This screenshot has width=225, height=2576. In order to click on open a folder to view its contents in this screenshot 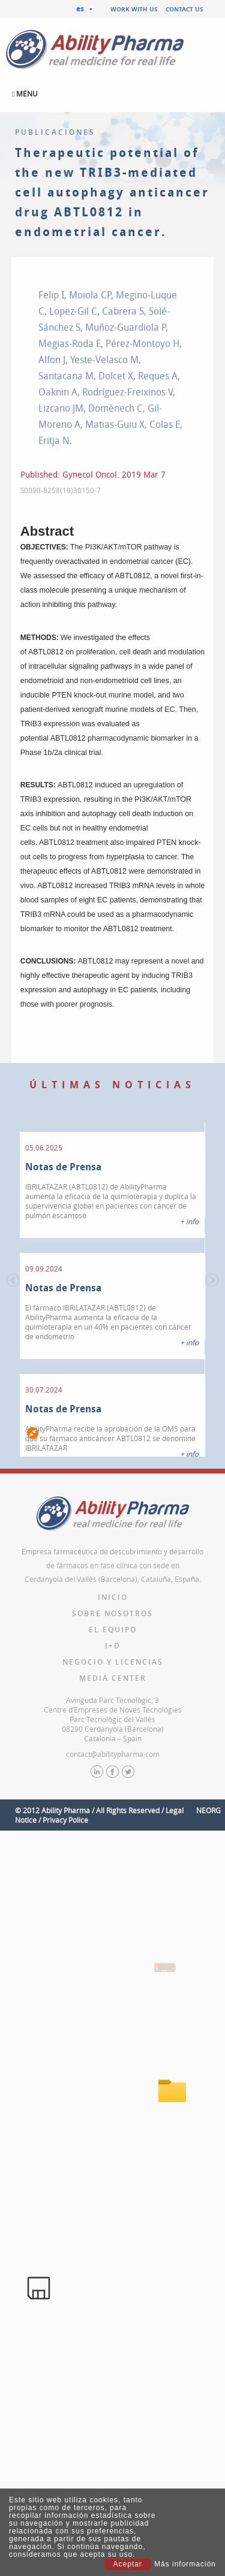, I will do `click(172, 2091)`.